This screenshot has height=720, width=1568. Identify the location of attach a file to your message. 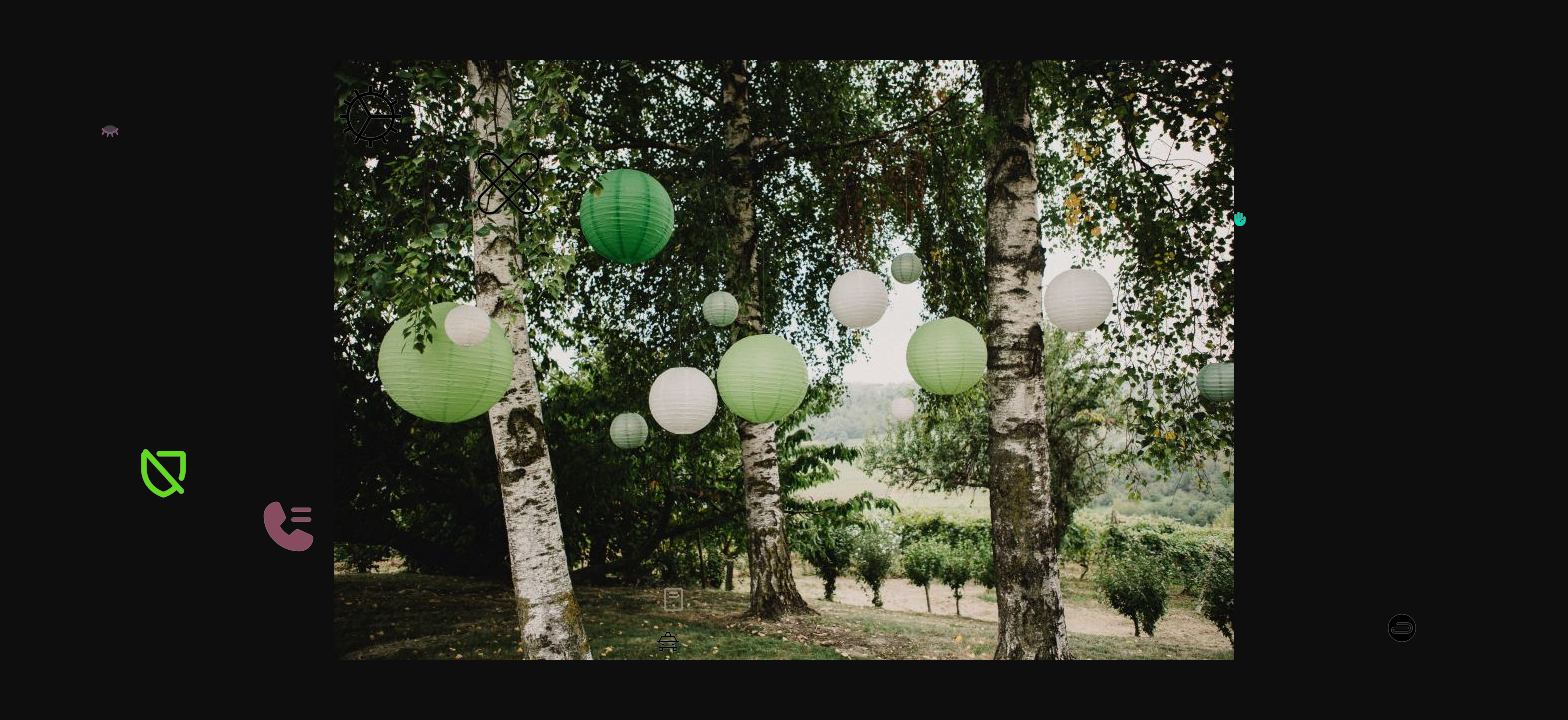
(1402, 628).